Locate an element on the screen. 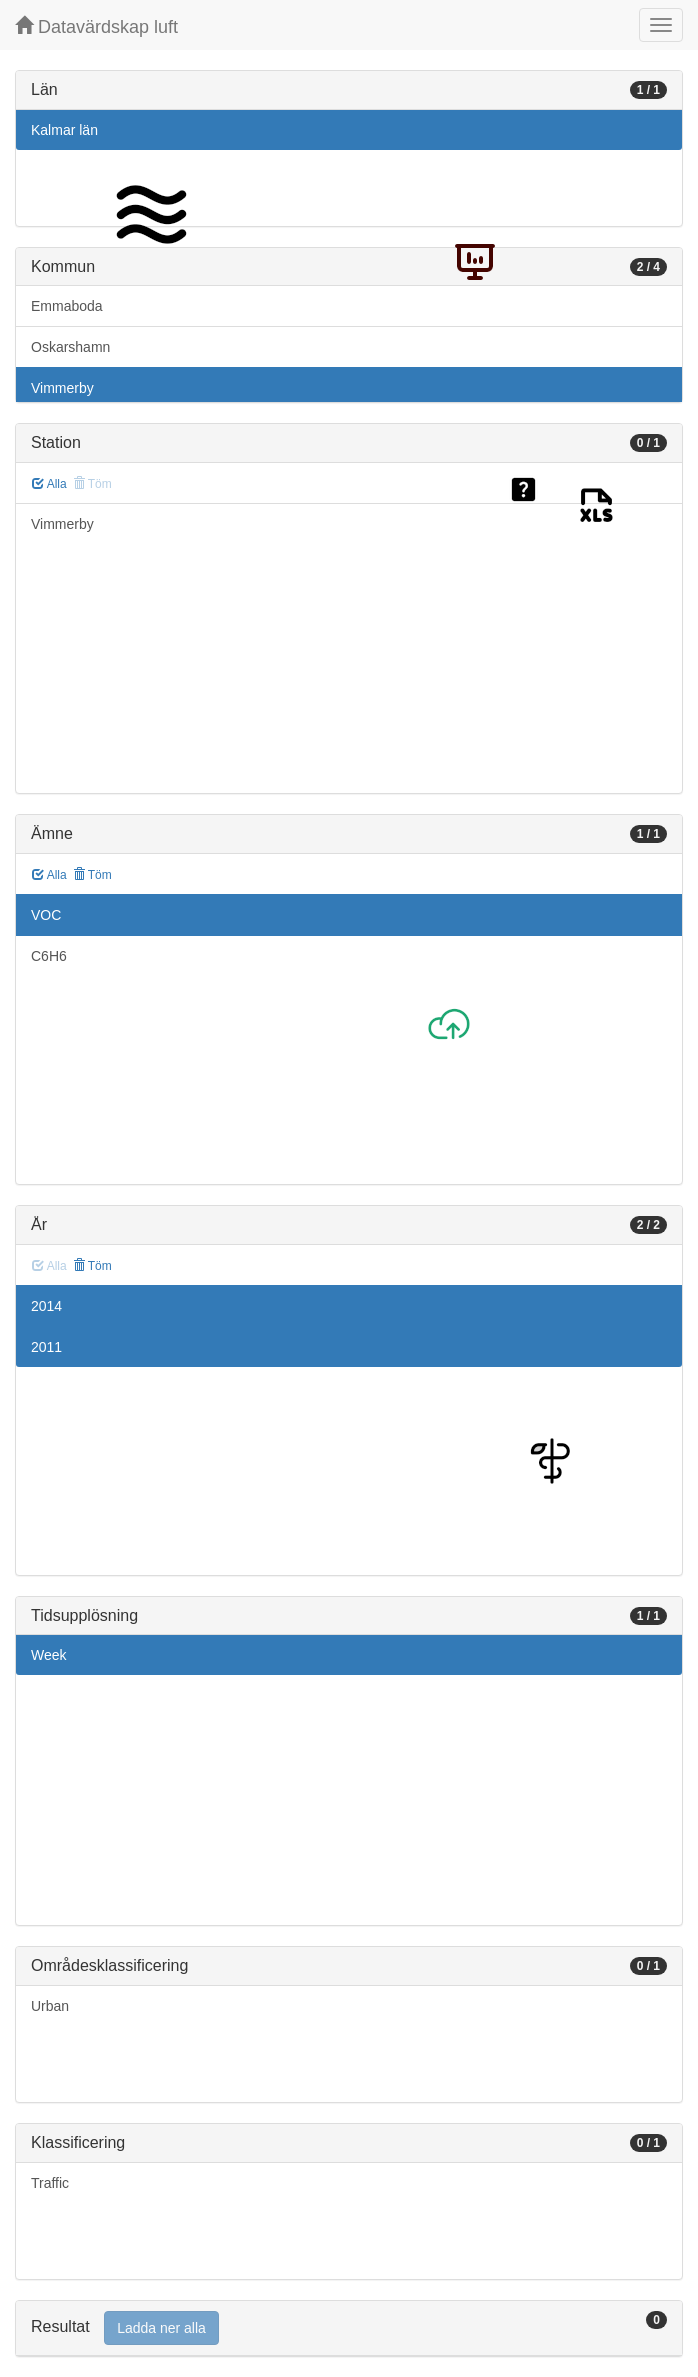 The width and height of the screenshot is (698, 2377). access health or medical services is located at coordinates (552, 1461).